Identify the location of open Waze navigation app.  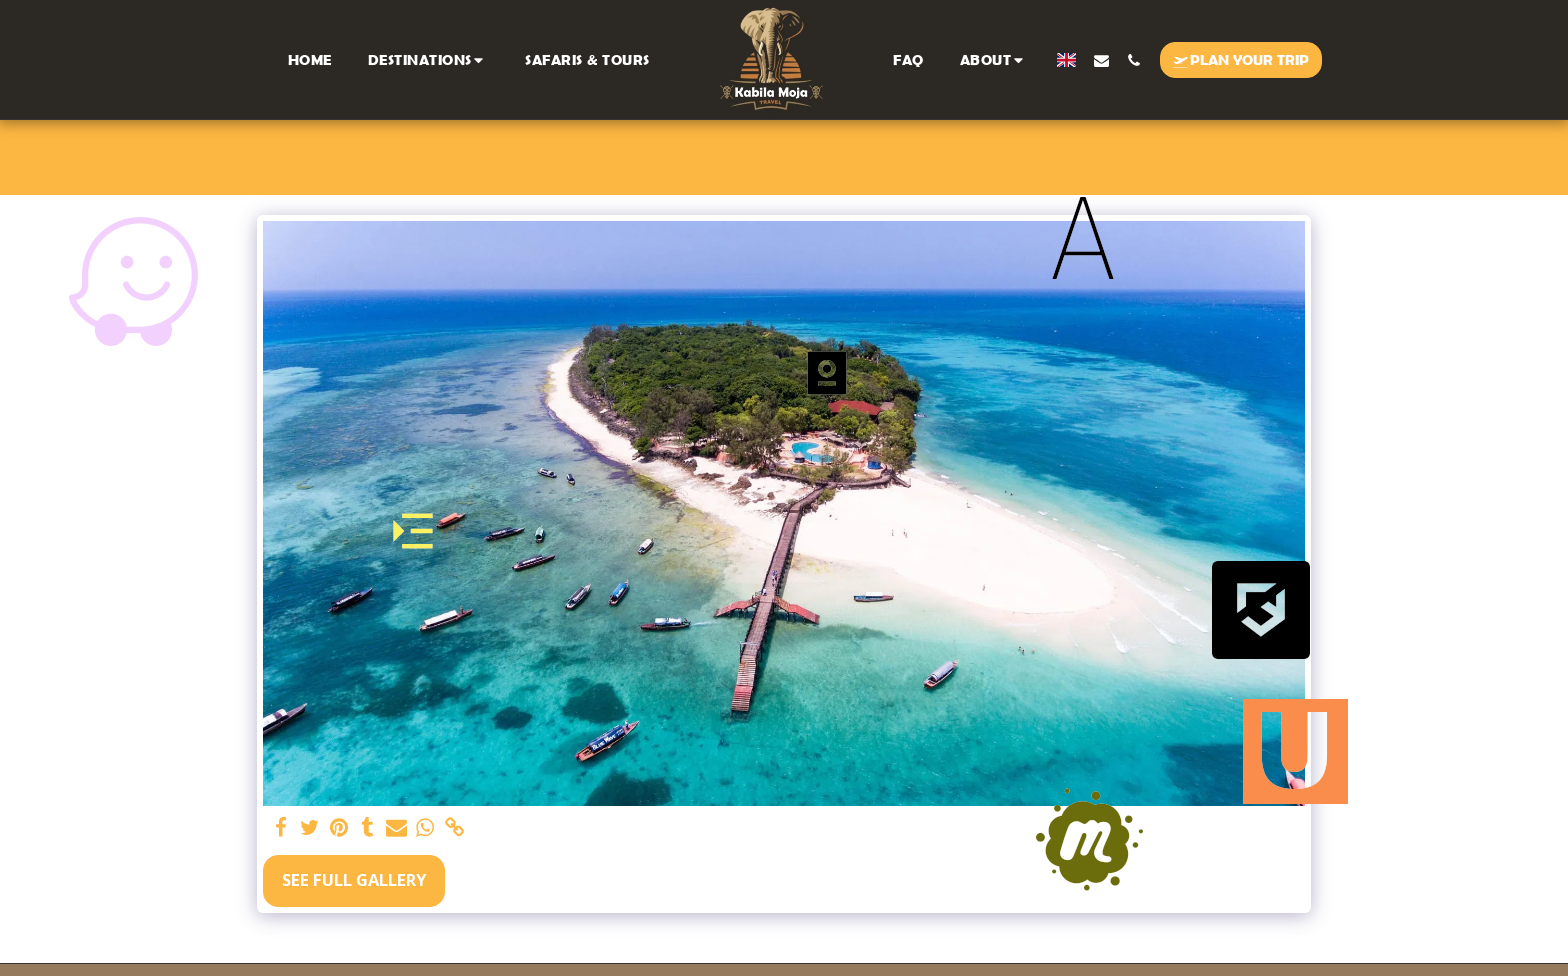
(133, 281).